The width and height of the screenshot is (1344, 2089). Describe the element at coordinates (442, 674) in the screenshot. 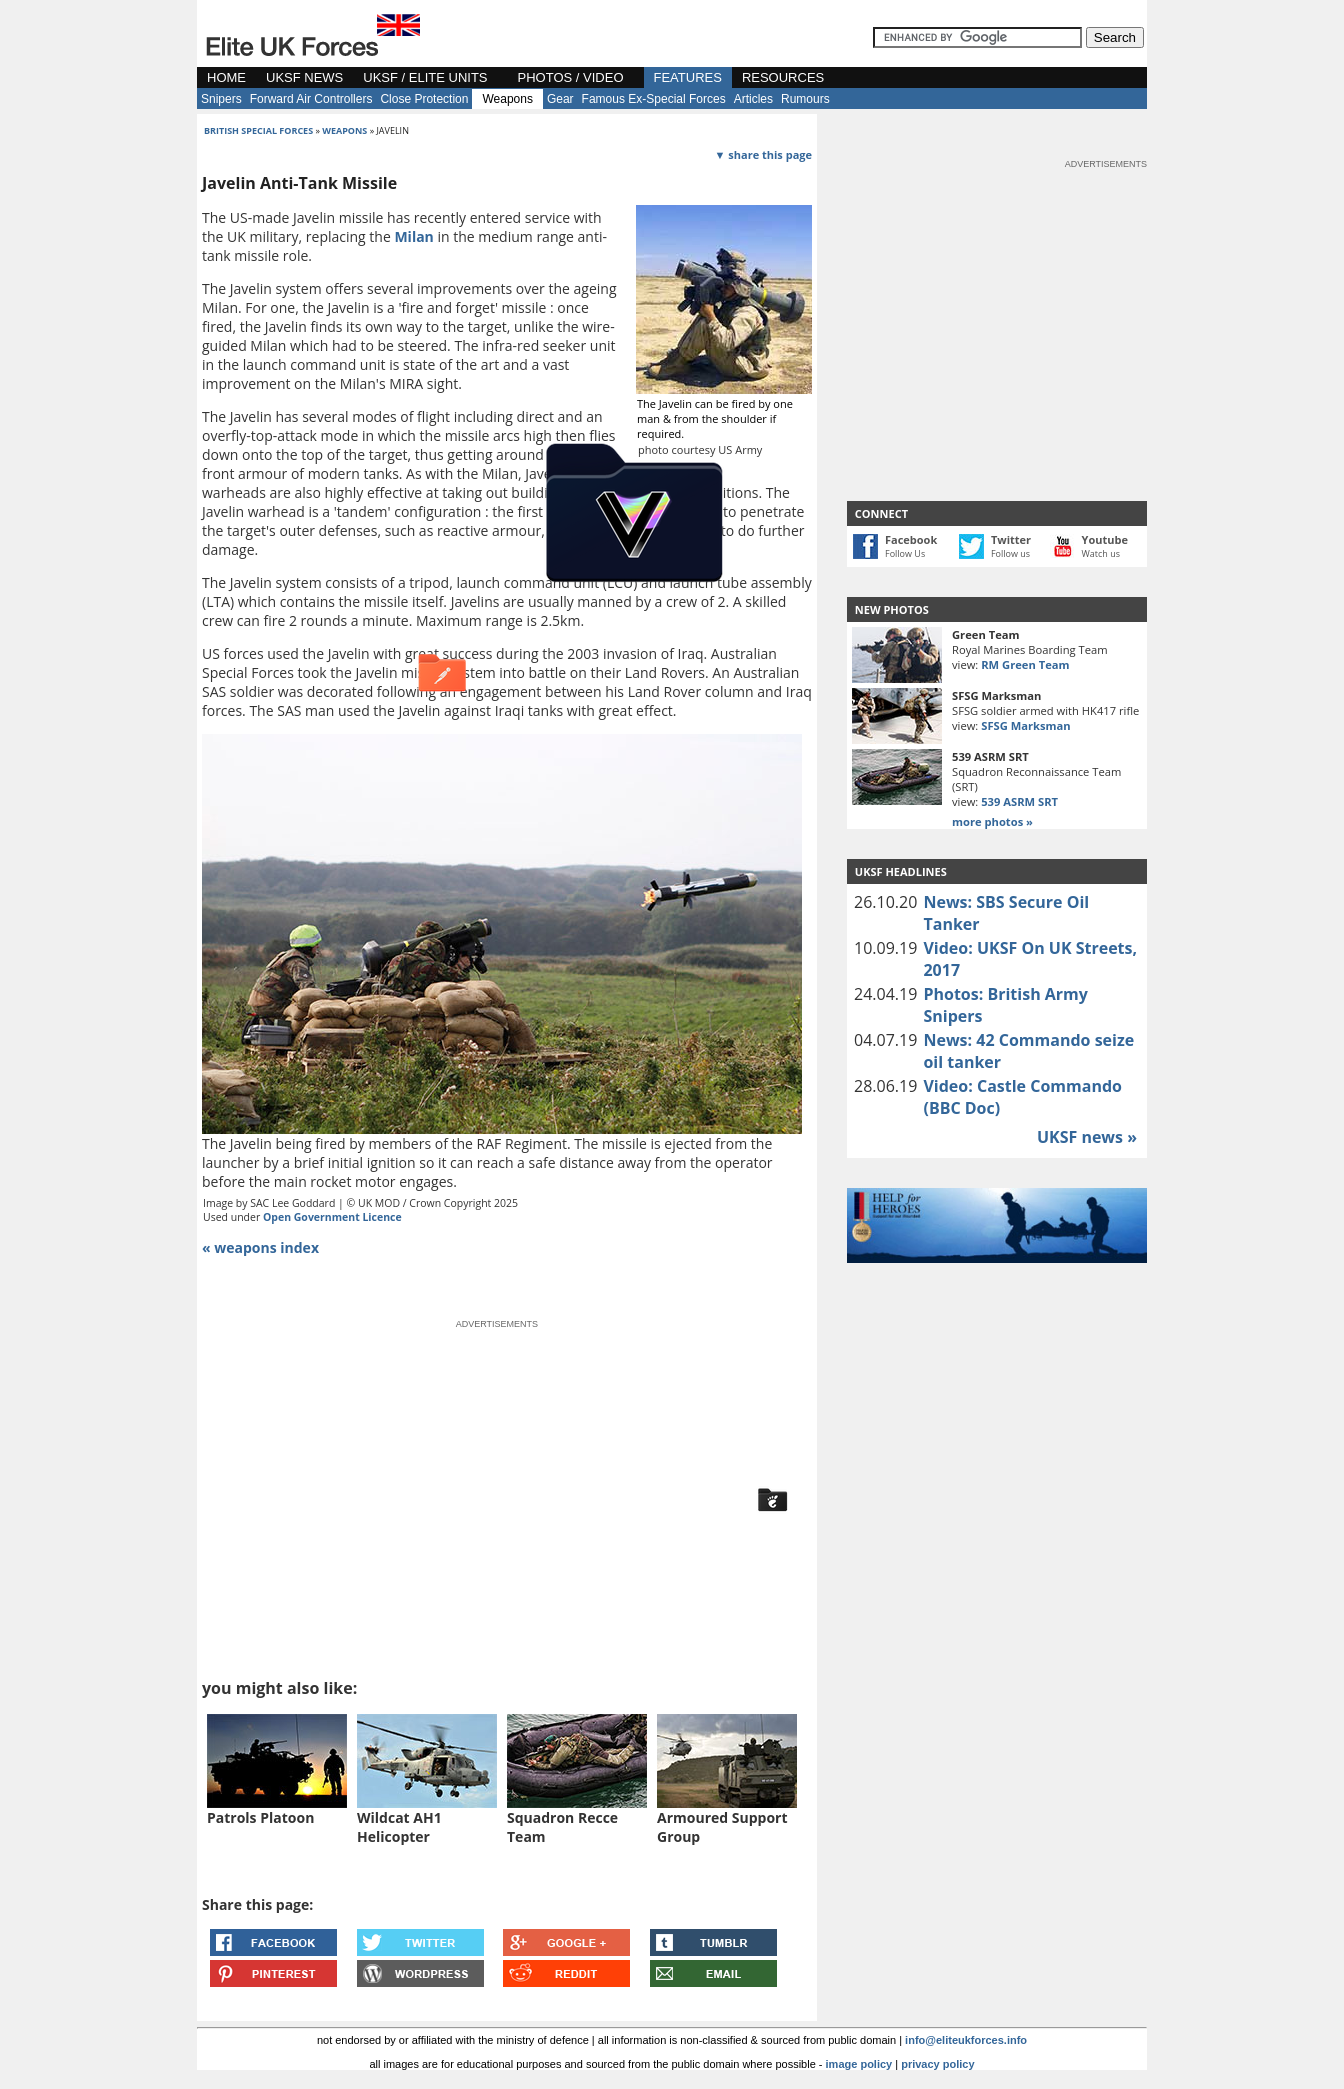

I see `folder containing Postman API development files` at that location.